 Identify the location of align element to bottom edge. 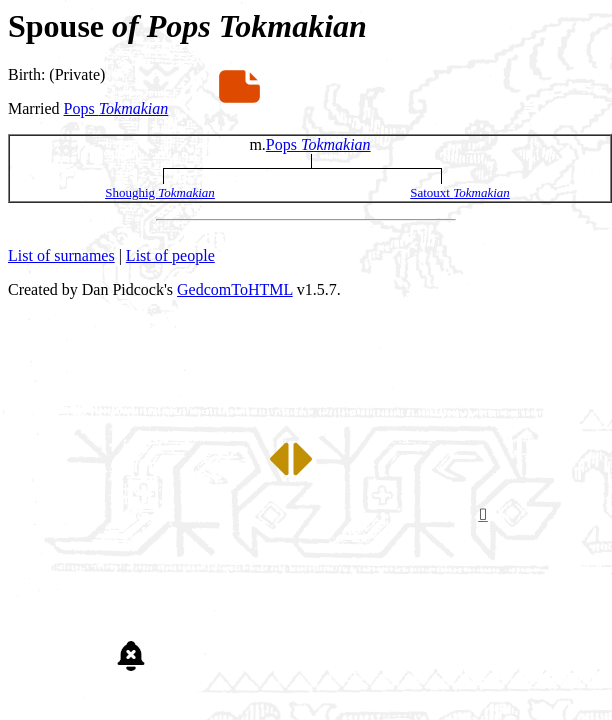
(483, 515).